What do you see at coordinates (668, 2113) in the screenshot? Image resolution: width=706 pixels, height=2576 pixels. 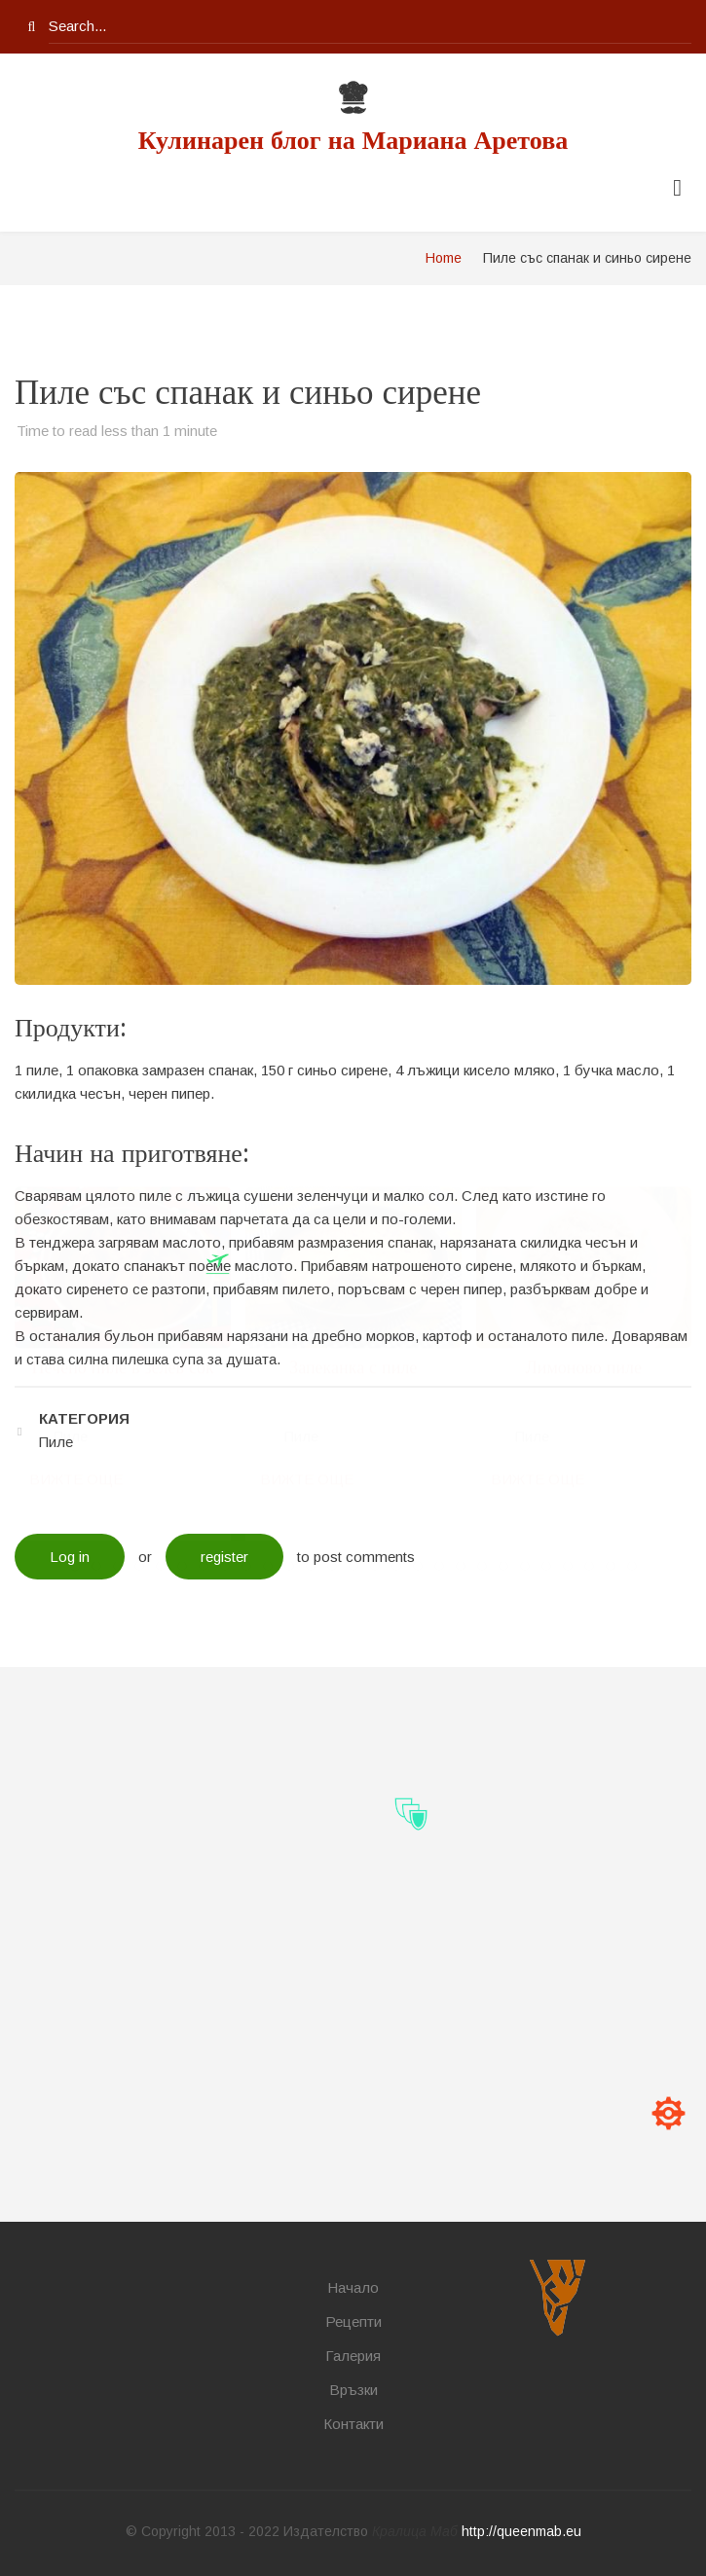 I see `access settings or preferences` at bounding box center [668, 2113].